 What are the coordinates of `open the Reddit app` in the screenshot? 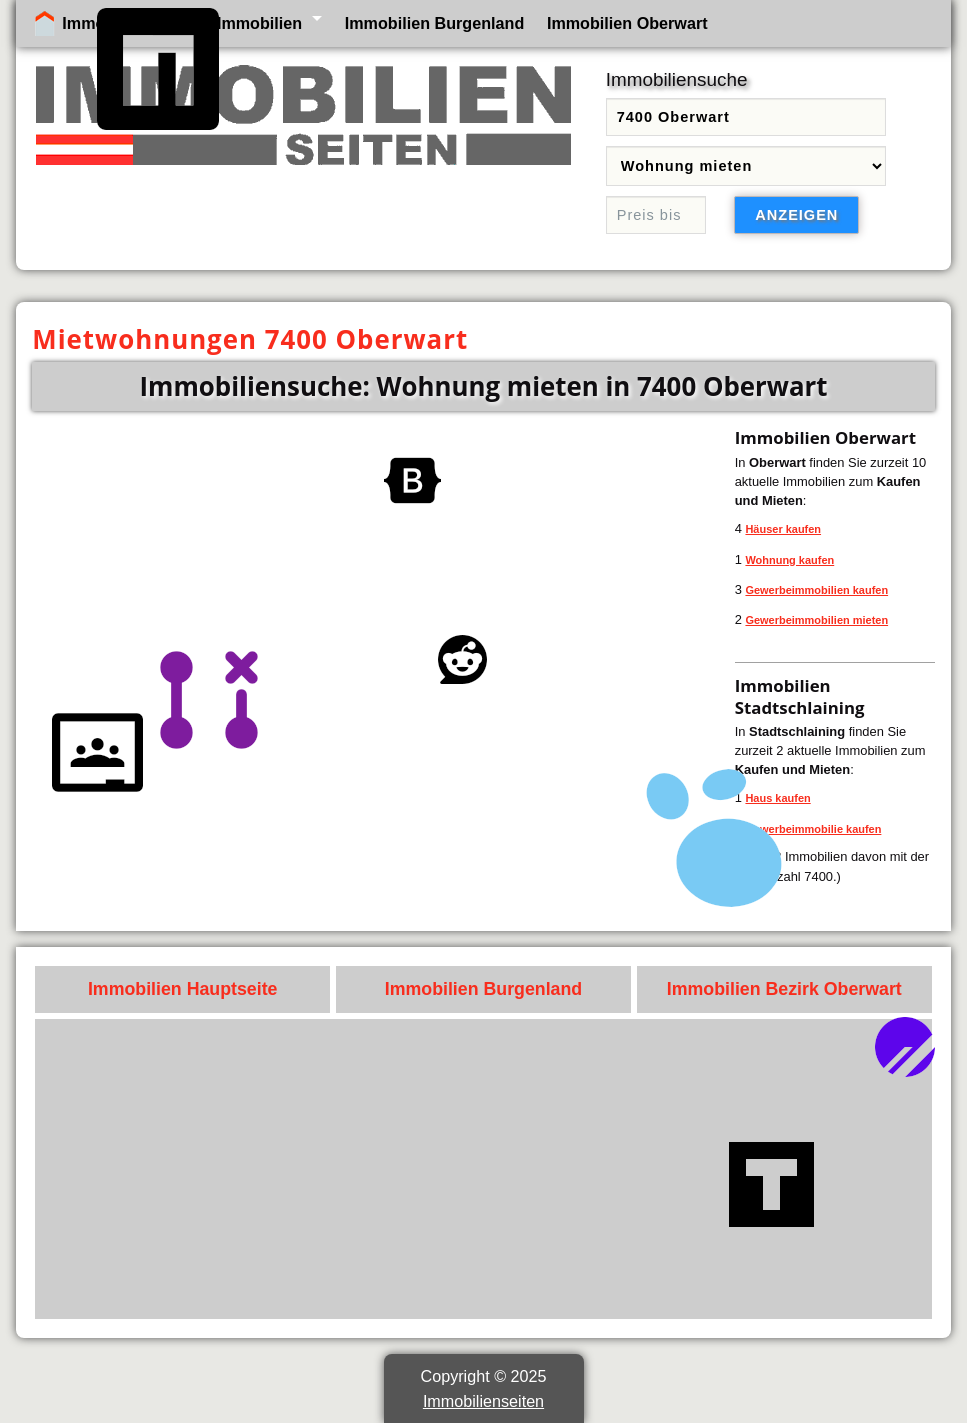 It's located at (462, 659).